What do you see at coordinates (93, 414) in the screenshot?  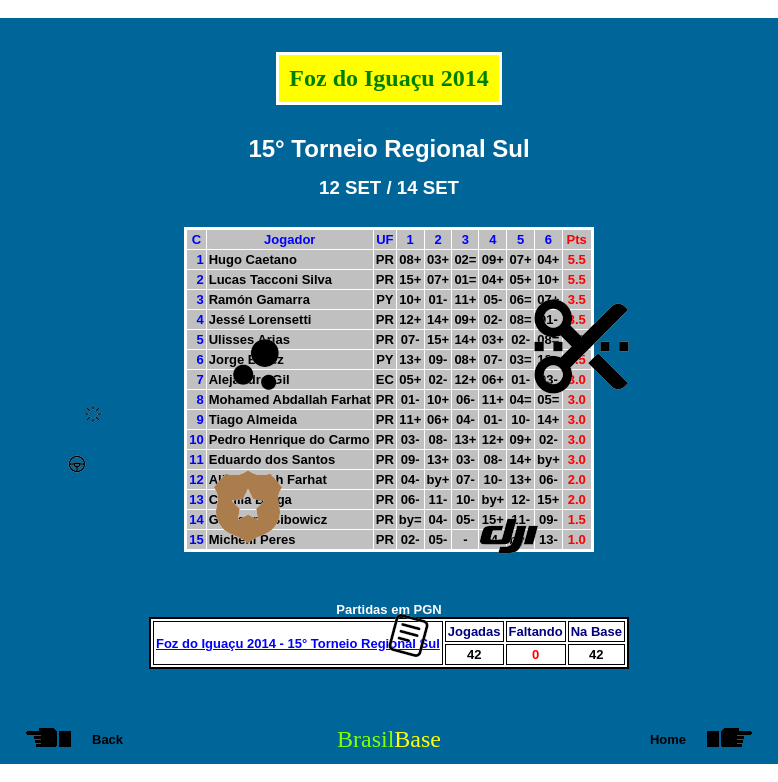 I see `indicates content is loading` at bounding box center [93, 414].